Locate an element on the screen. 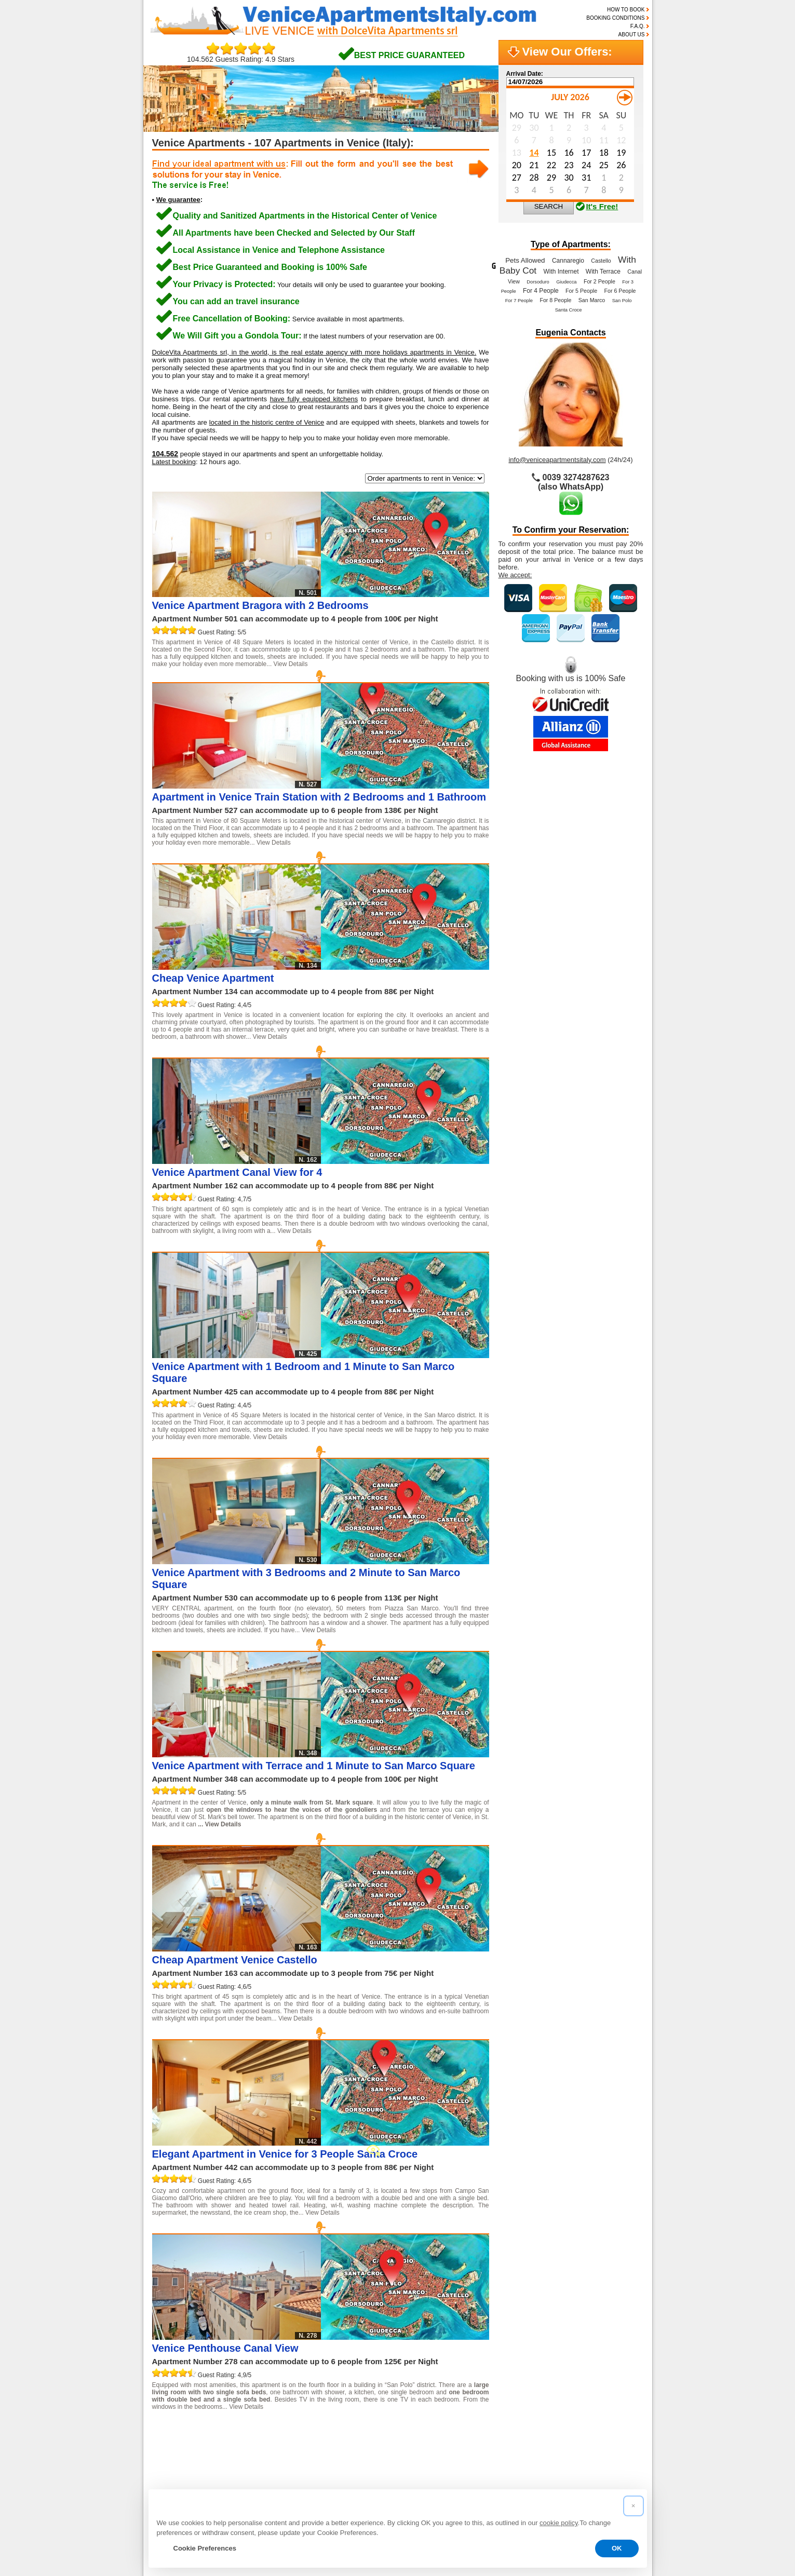 Image resolution: width=795 pixels, height=2576 pixels. indicates GPRS/2G network connection is located at coordinates (494, 266).